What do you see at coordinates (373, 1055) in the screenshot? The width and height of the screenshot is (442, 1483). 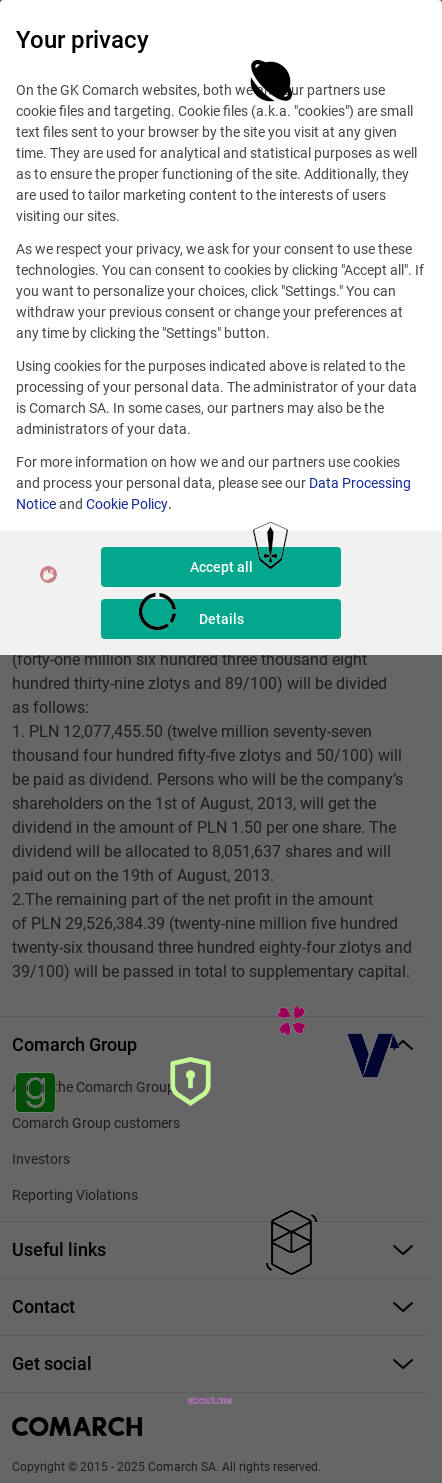 I see `vega visualization library logo` at bounding box center [373, 1055].